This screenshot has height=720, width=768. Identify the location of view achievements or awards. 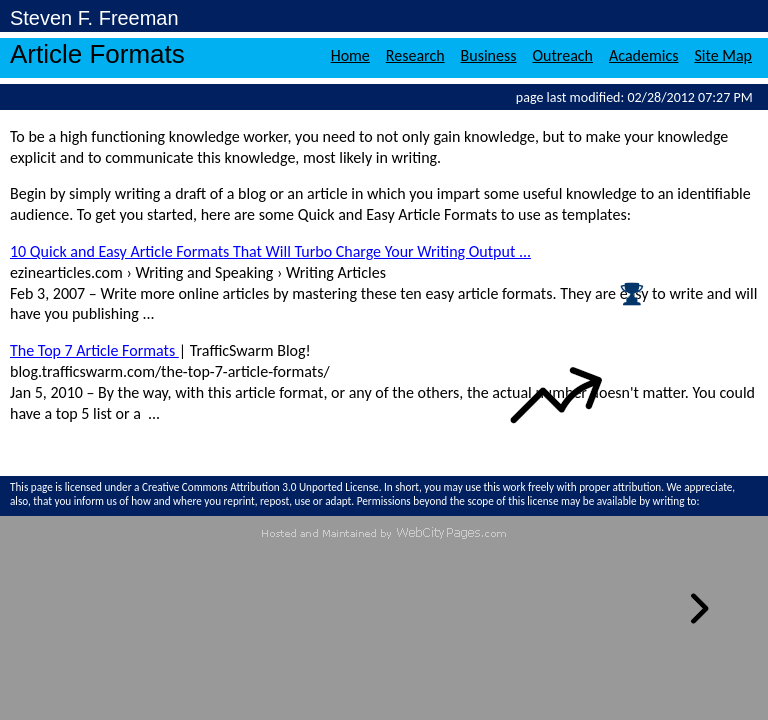
(632, 294).